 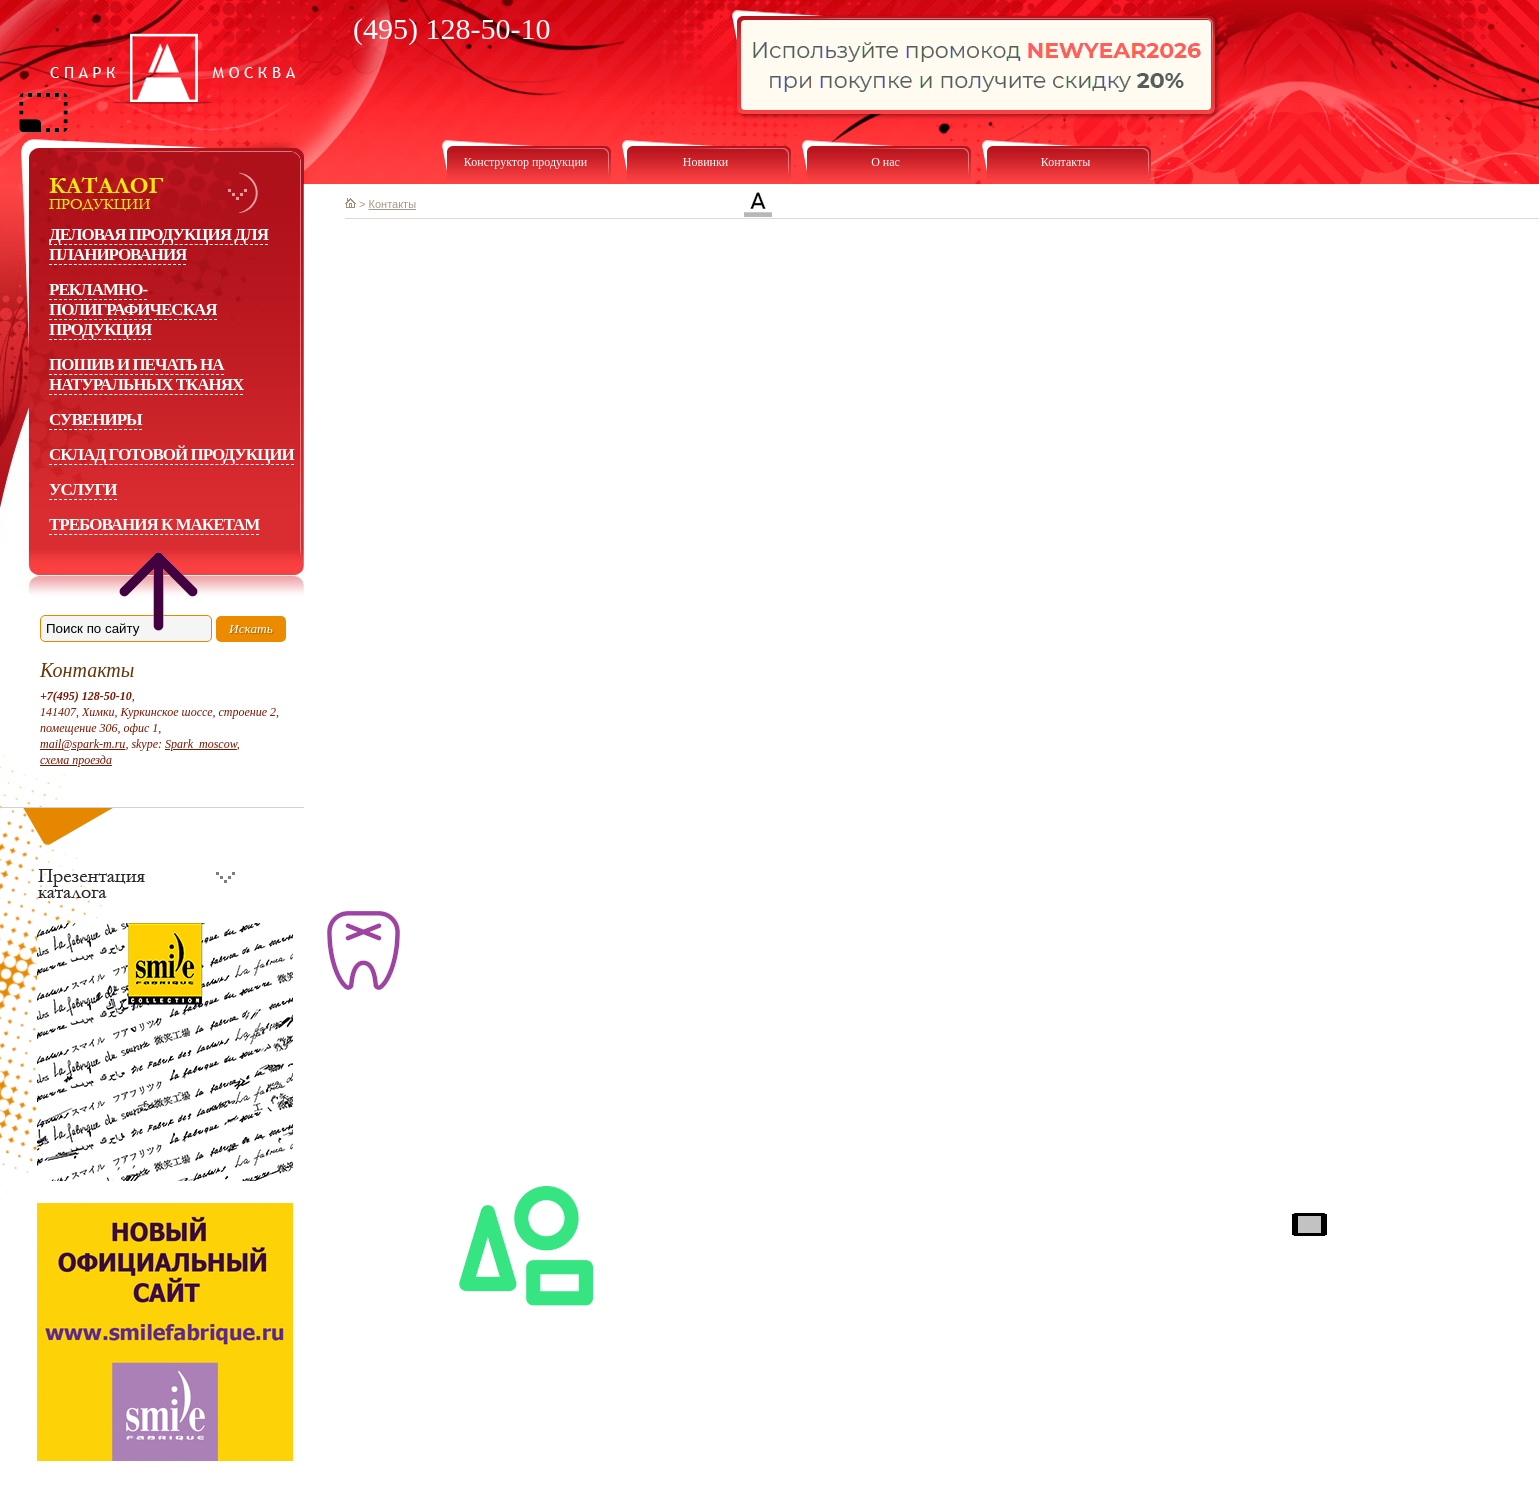 What do you see at coordinates (758, 203) in the screenshot?
I see `change text color` at bounding box center [758, 203].